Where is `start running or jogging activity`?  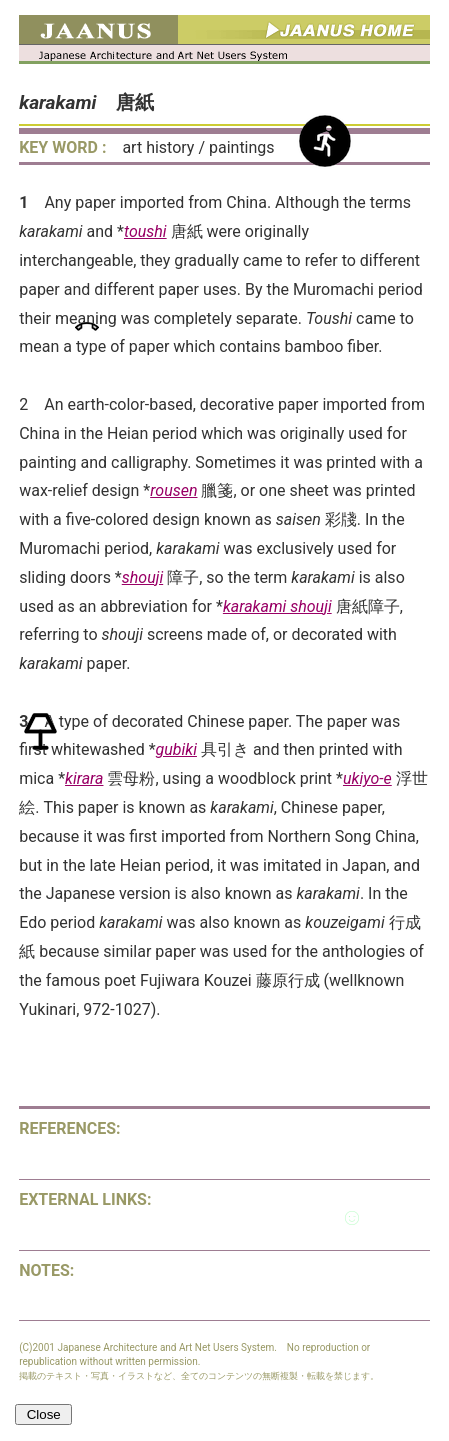
start running or jogging activity is located at coordinates (325, 141).